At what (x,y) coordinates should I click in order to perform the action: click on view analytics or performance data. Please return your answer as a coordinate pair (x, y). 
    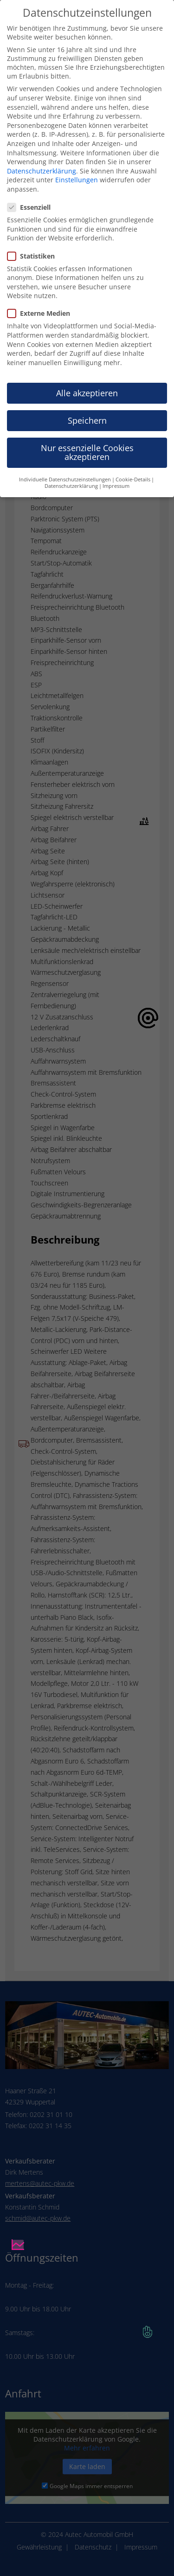
    Looking at the image, I should click on (18, 2244).